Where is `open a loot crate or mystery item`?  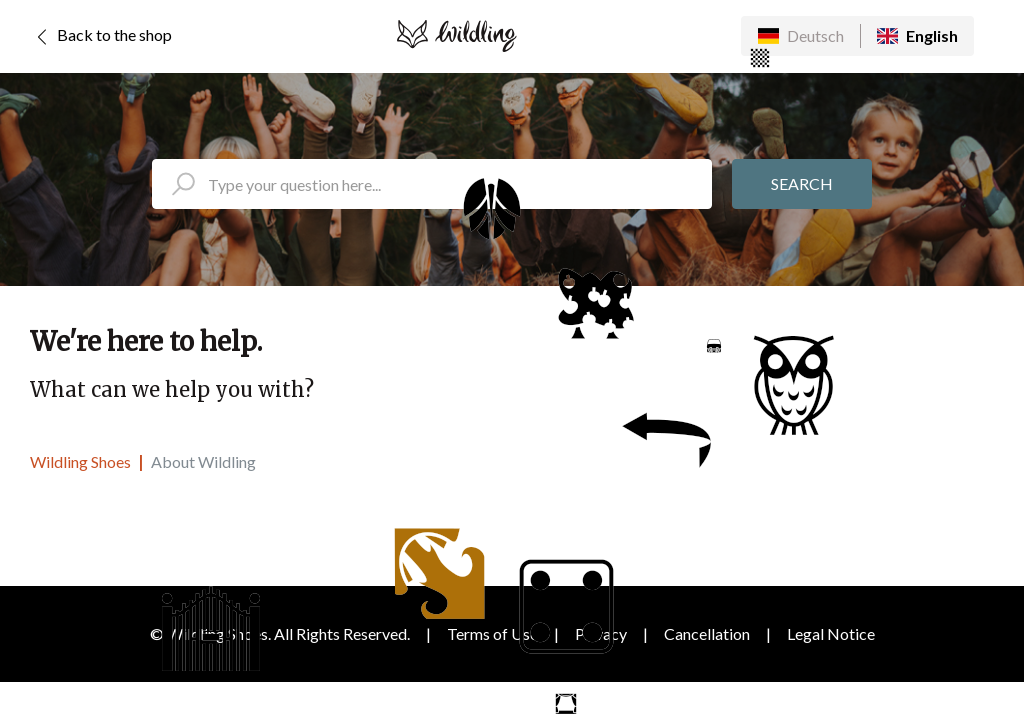 open a loot crate or mystery item is located at coordinates (491, 208).